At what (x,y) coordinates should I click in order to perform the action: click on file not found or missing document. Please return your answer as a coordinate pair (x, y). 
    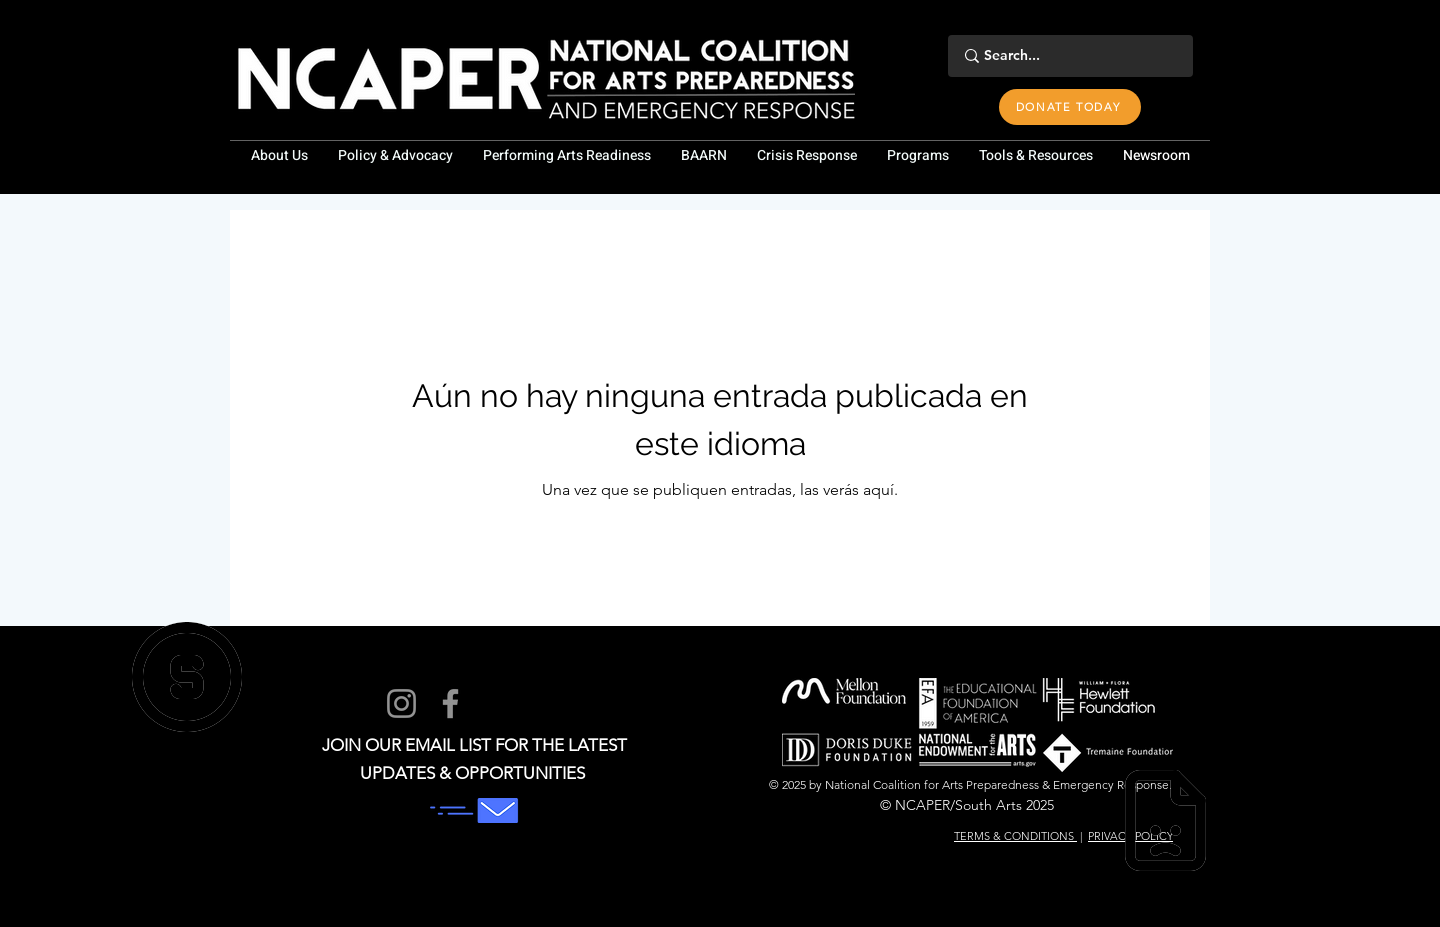
    Looking at the image, I should click on (1165, 820).